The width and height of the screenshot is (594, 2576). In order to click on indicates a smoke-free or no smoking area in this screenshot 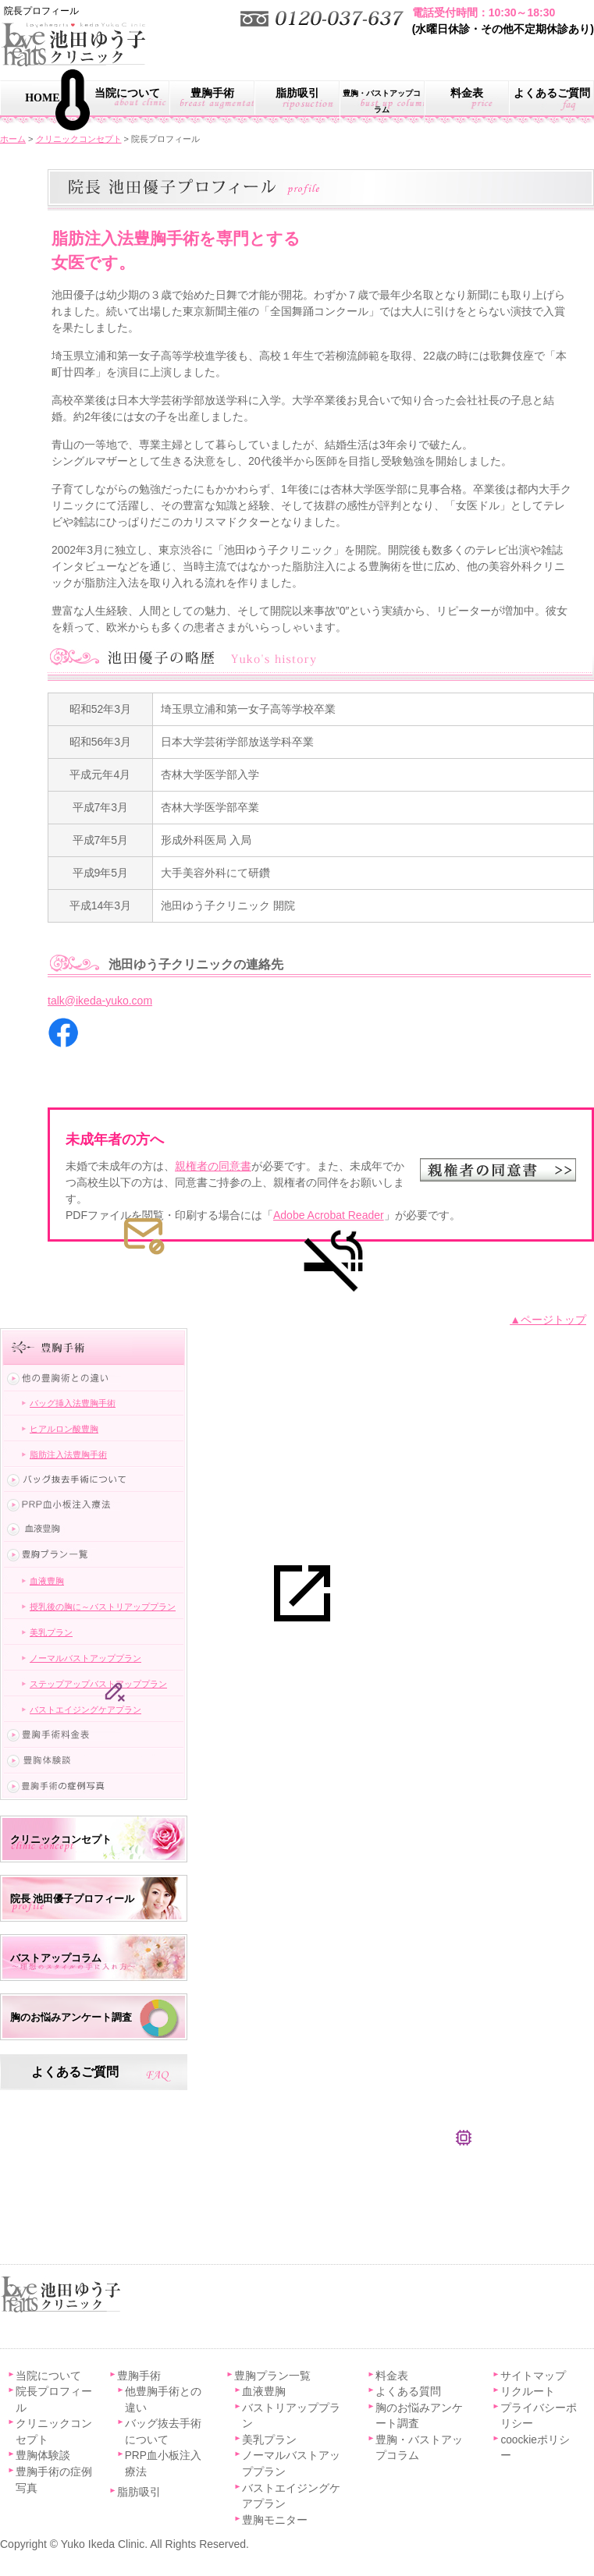, I will do `click(333, 1260)`.